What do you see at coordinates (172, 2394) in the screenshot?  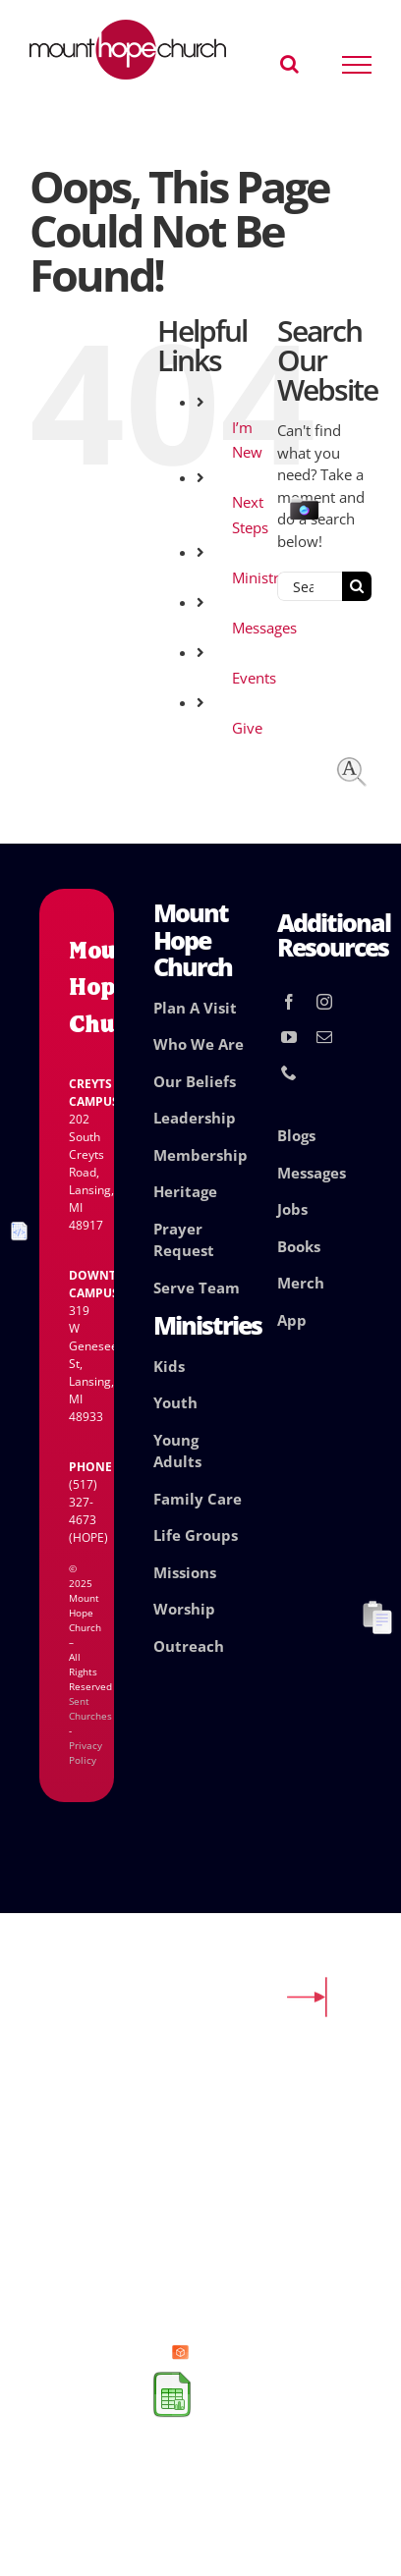 I see `open a libreoffice calc spreadsheet file` at bounding box center [172, 2394].